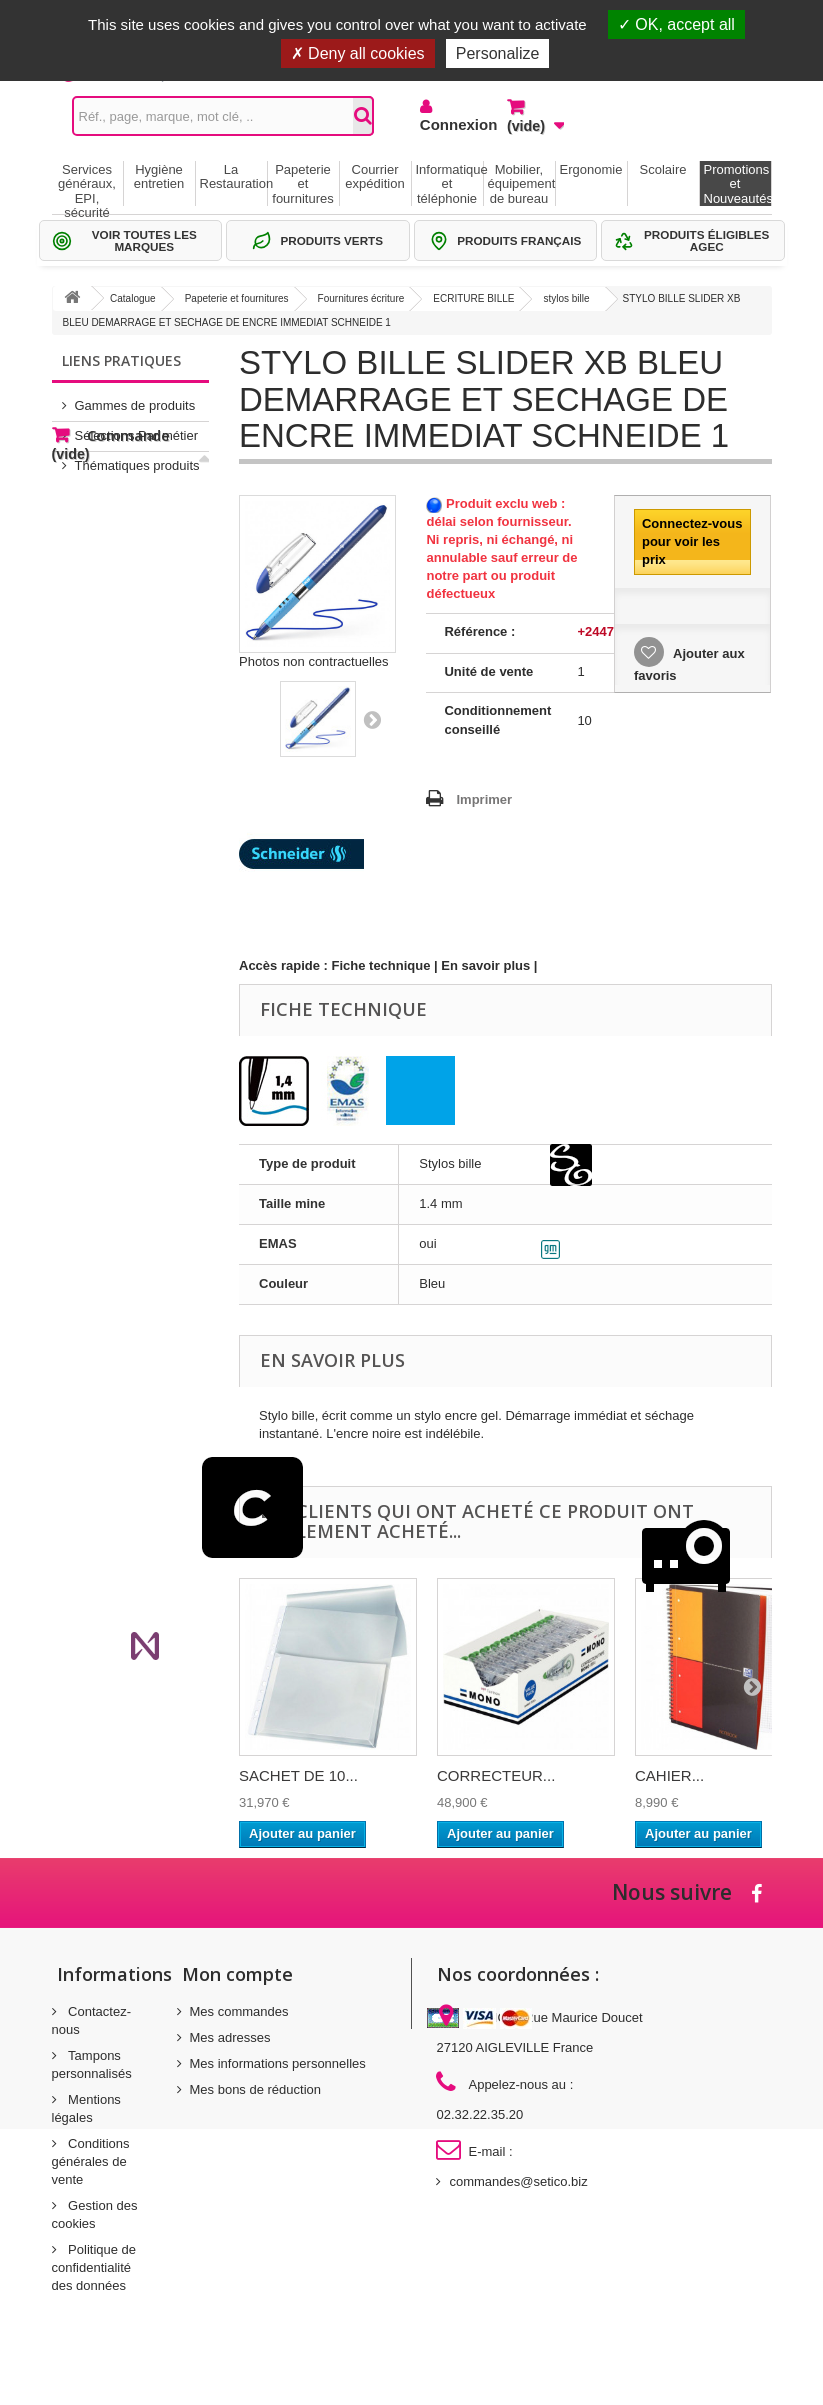 The height and width of the screenshot is (2405, 823). Describe the element at coordinates (571, 1165) in the screenshot. I see `visit The Sounds Resource website` at that location.